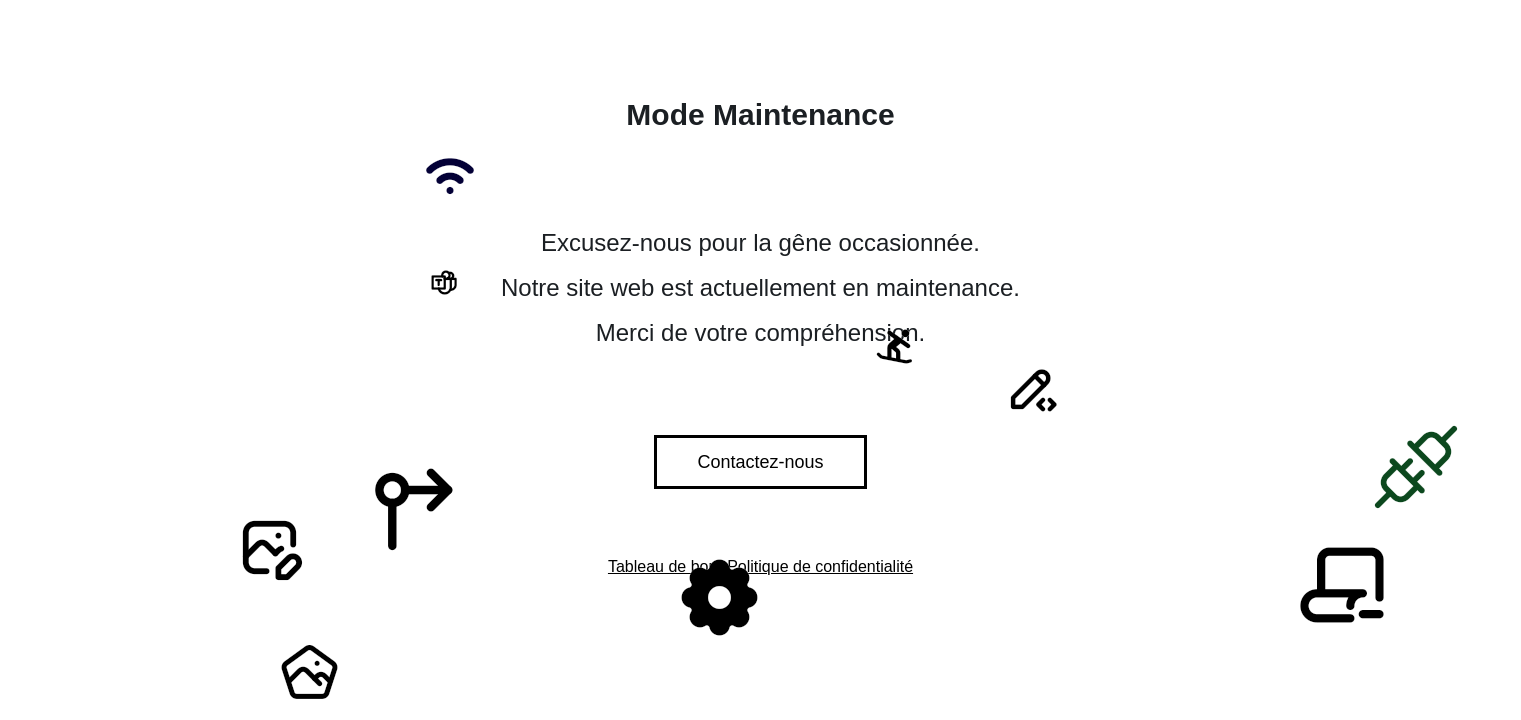 This screenshot has height=720, width=1521. I want to click on access snowboarding or winter sports content, so click(896, 346).